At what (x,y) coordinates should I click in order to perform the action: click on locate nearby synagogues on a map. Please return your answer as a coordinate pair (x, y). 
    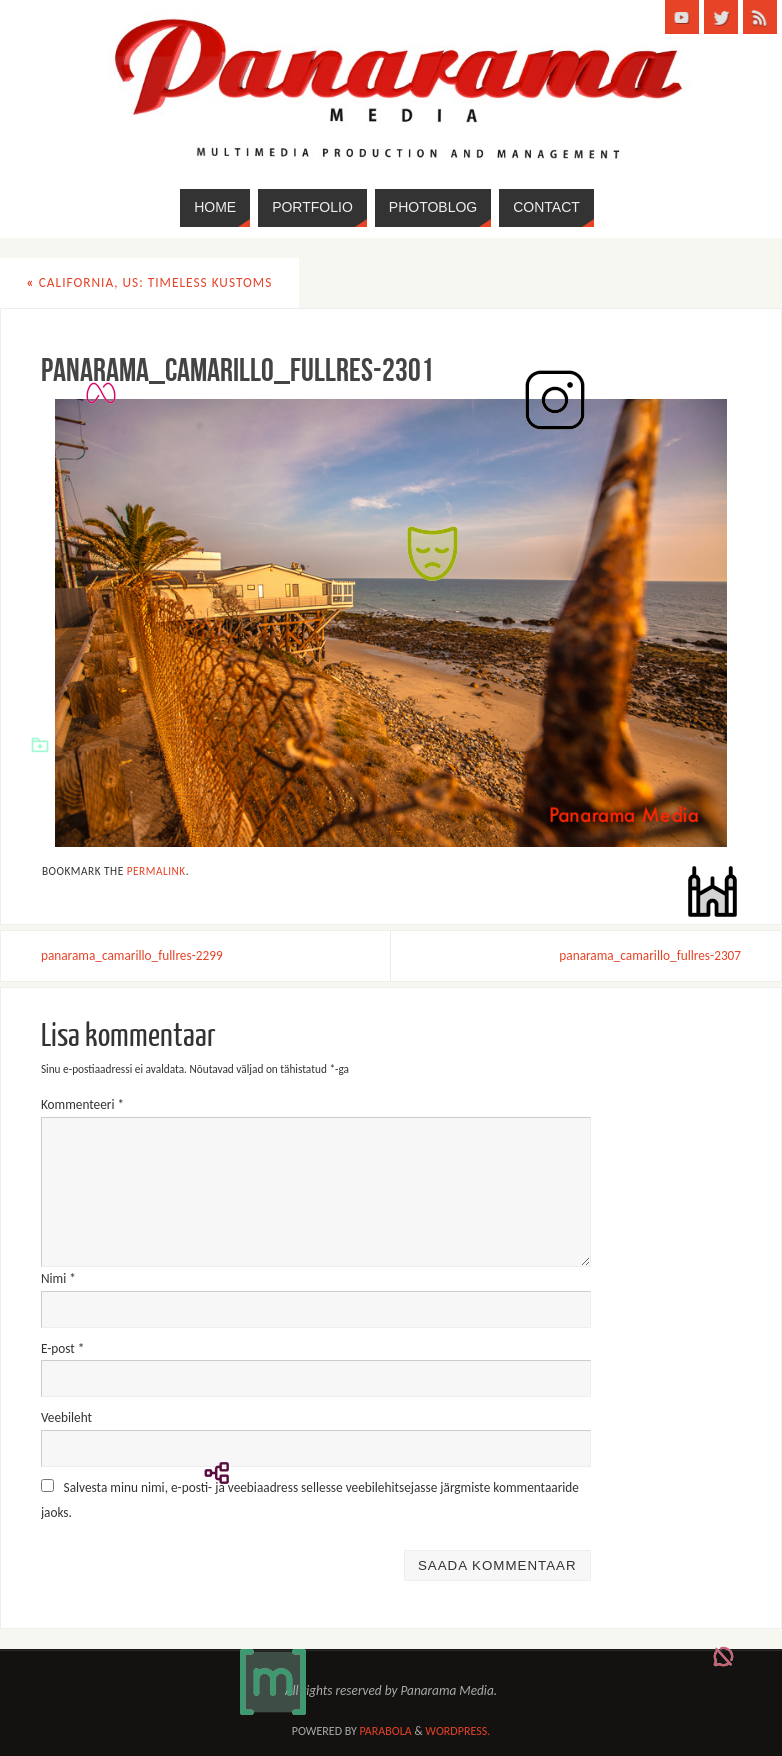
    Looking at the image, I should click on (712, 892).